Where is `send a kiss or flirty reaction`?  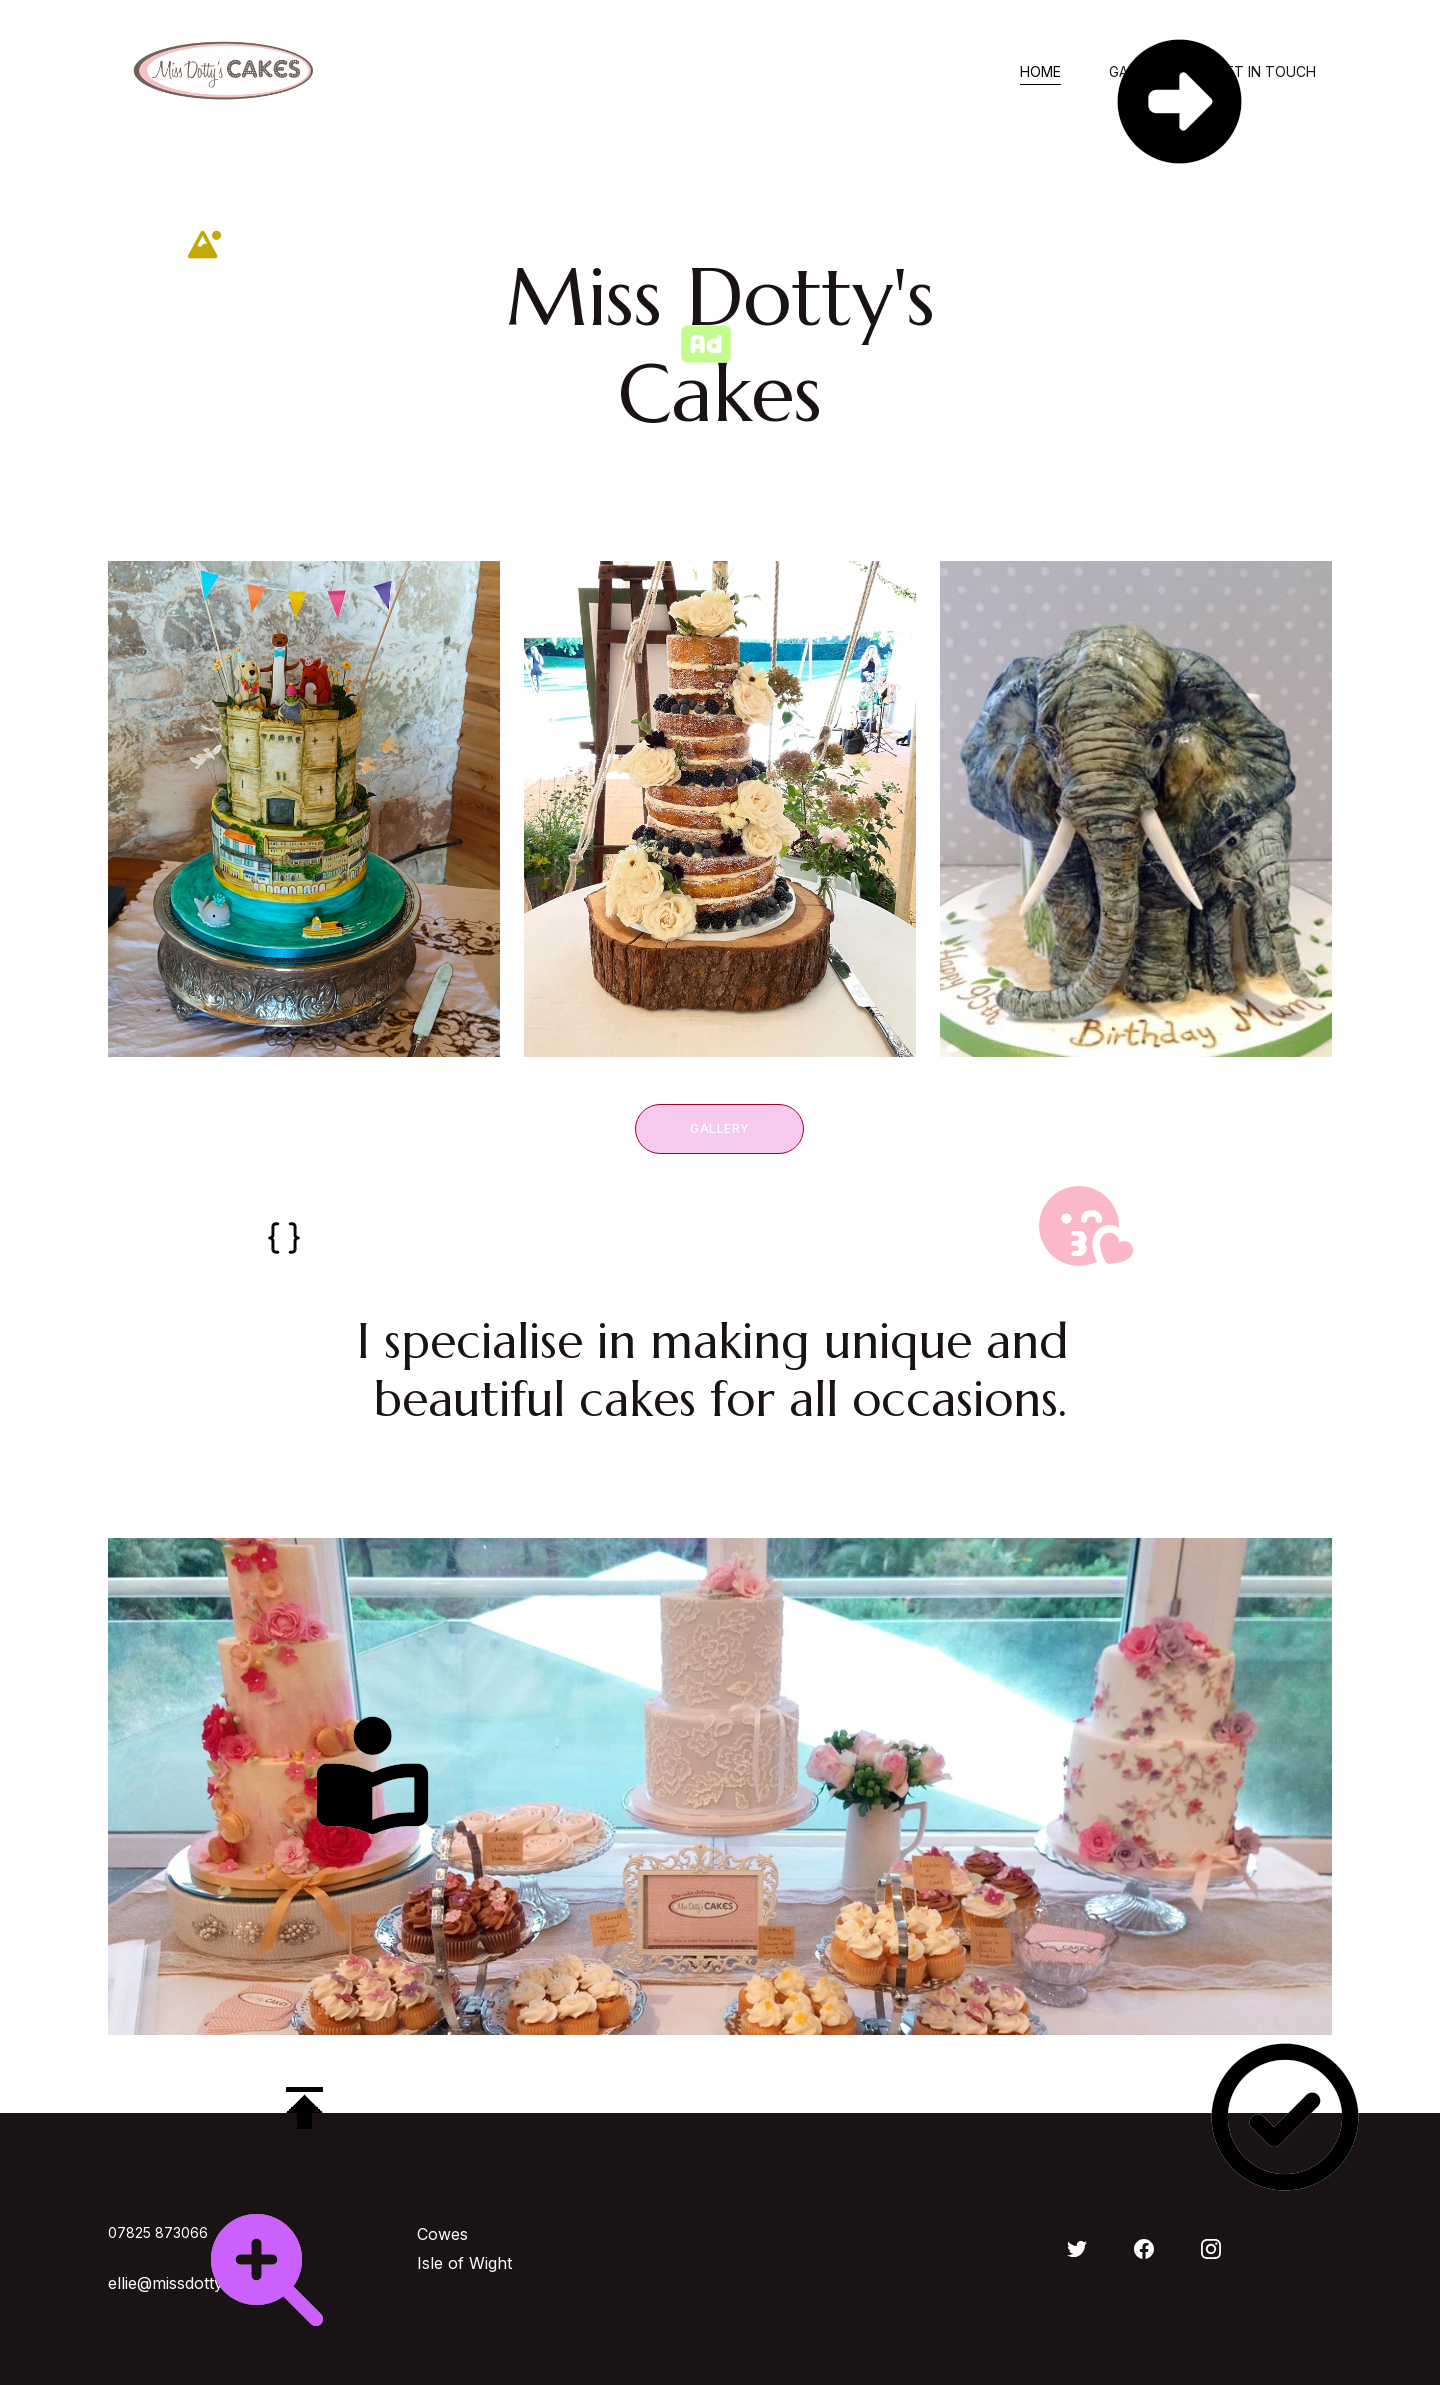
send a kiss or flirty reaction is located at coordinates (1084, 1226).